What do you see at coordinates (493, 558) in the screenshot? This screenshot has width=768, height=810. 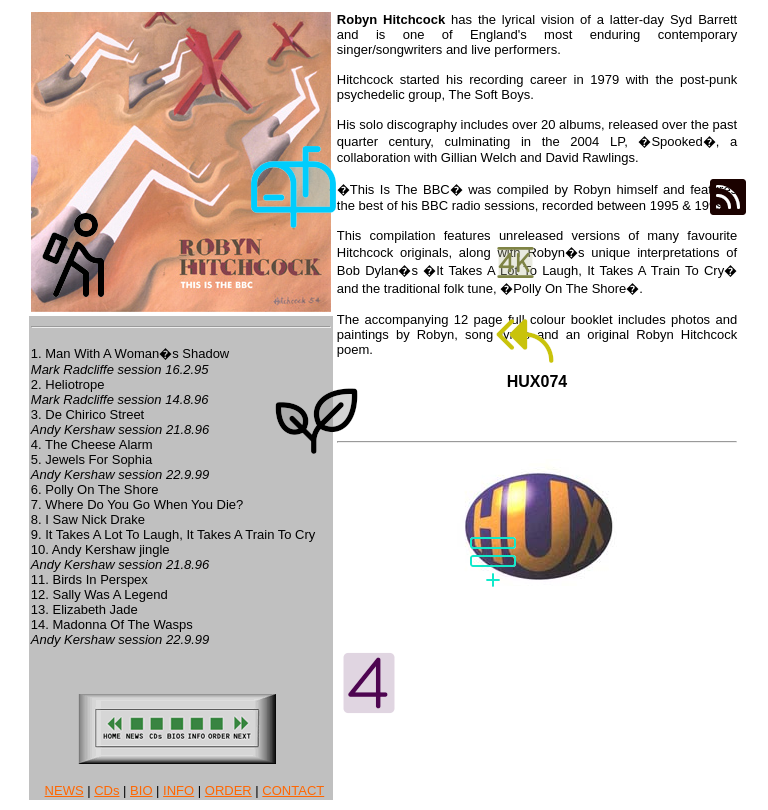 I see `add a new row at the bottom` at bounding box center [493, 558].